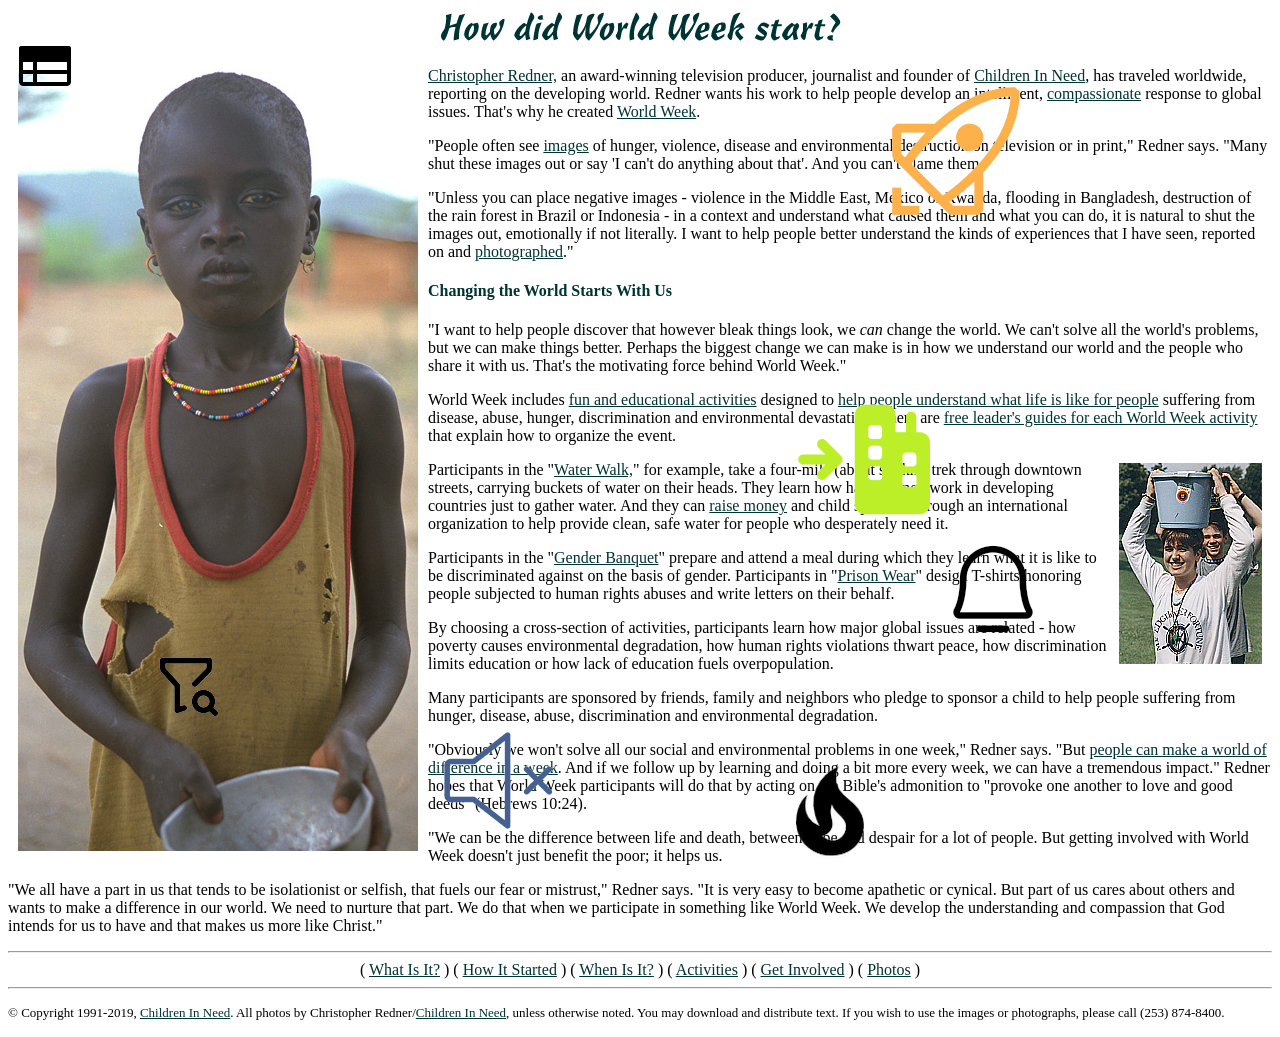 The image size is (1280, 1037). I want to click on view notifications, so click(993, 589).